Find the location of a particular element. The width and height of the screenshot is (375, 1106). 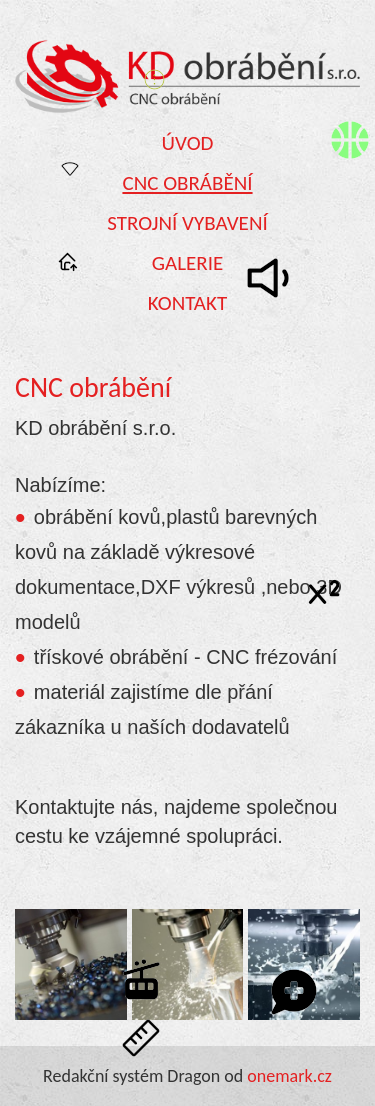

no wifi signal available is located at coordinates (70, 169).